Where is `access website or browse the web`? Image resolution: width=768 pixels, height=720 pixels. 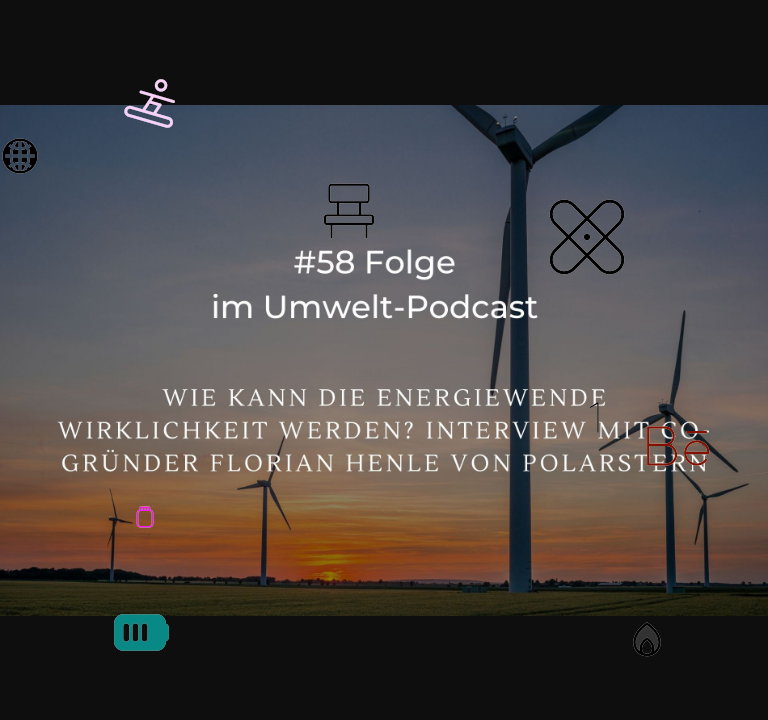 access website or browse the web is located at coordinates (20, 156).